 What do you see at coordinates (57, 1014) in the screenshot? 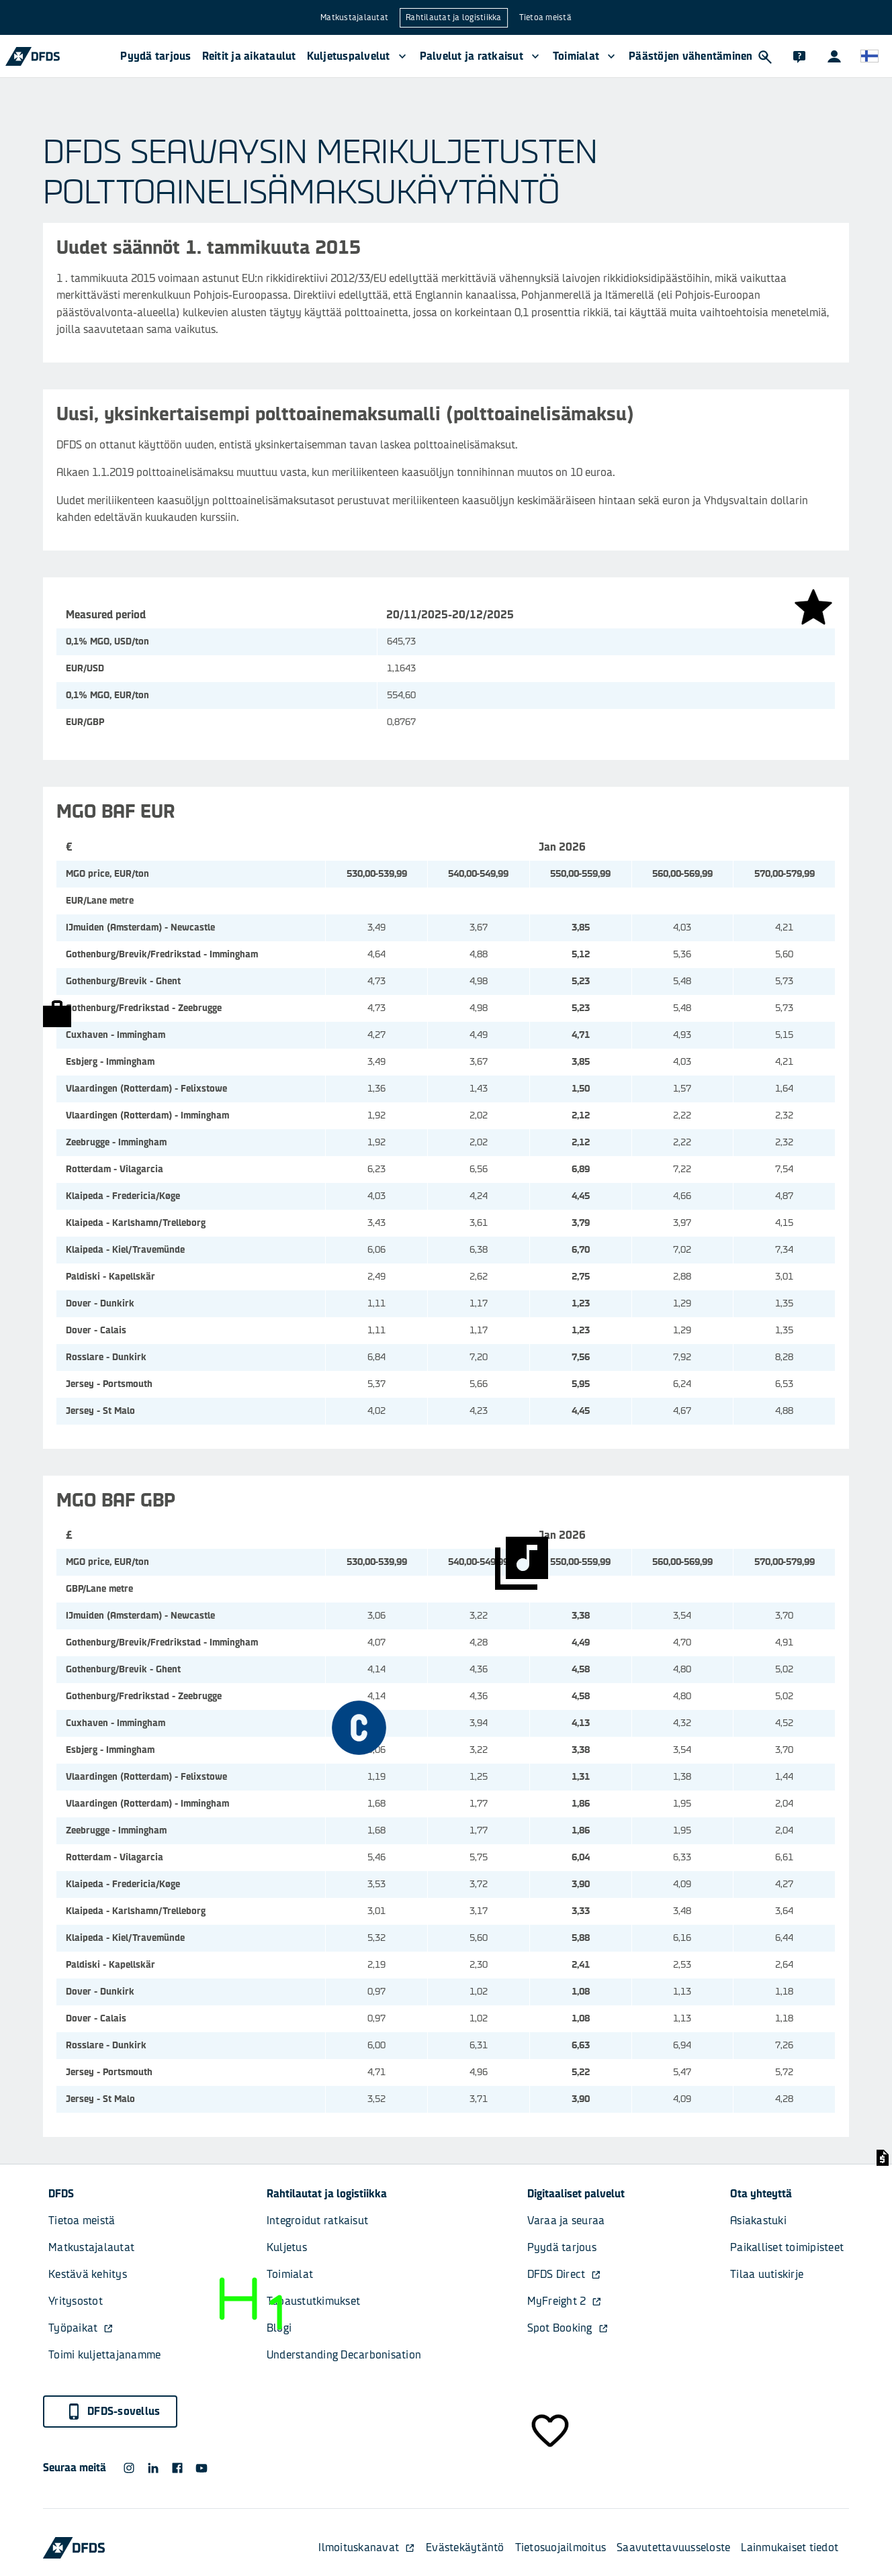
I see `access work-related files or documents` at bounding box center [57, 1014].